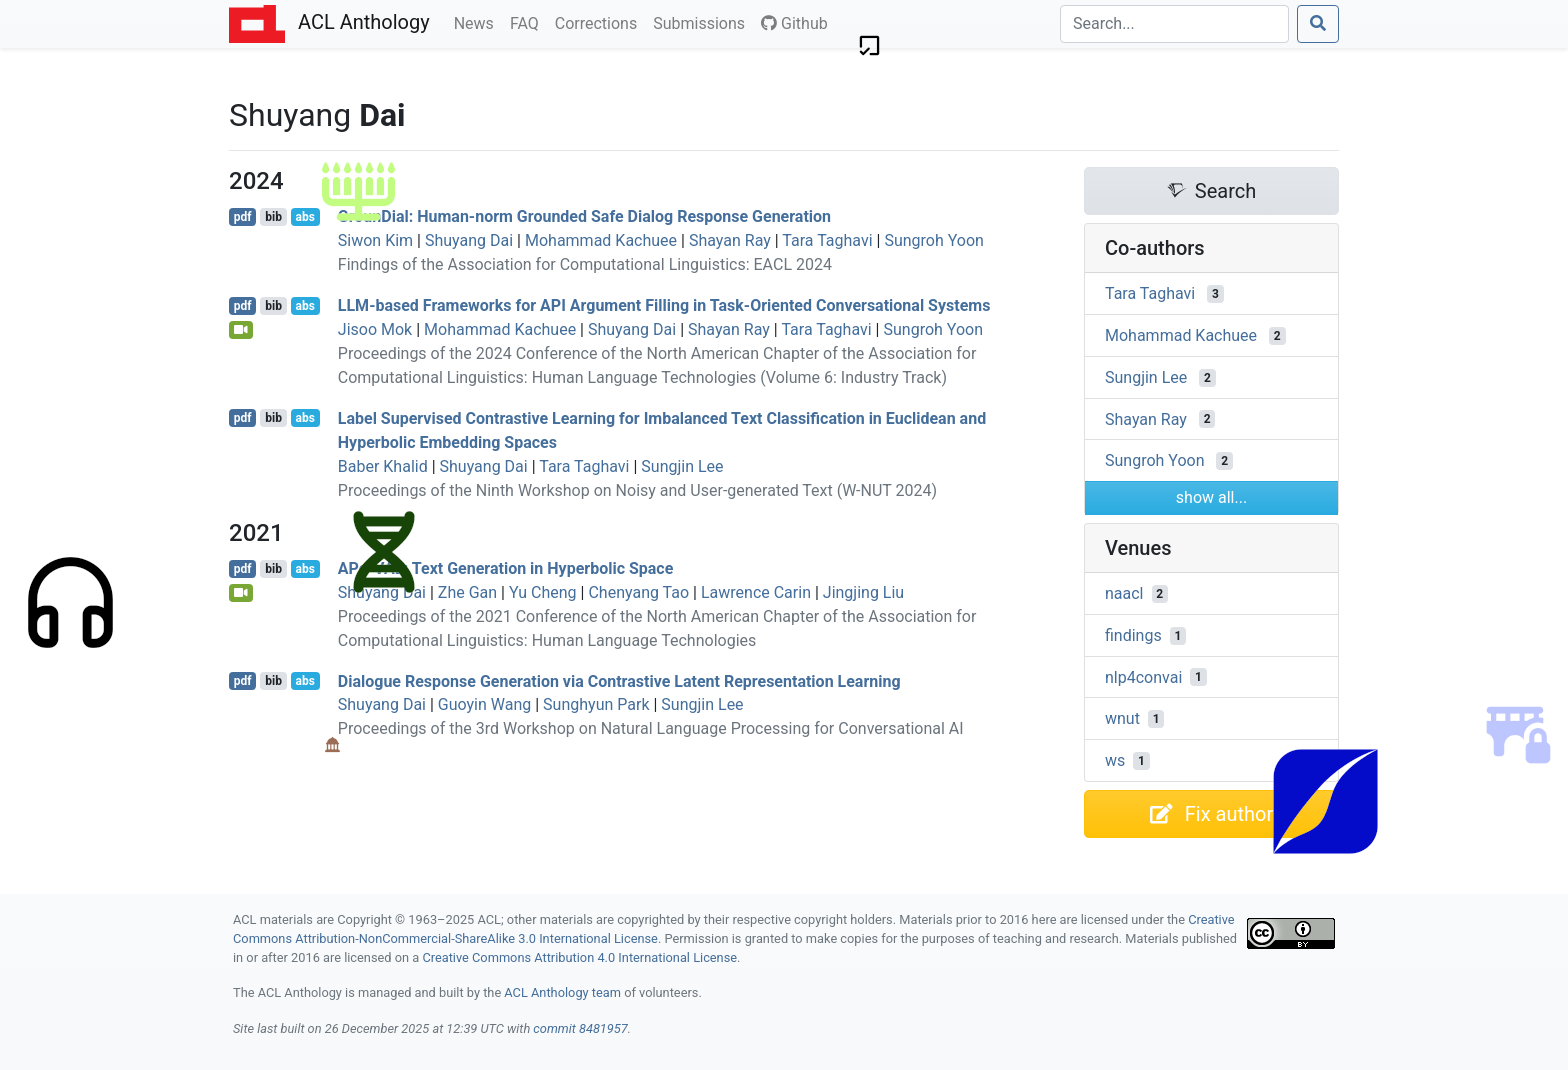 The image size is (1568, 1070). Describe the element at coordinates (70, 605) in the screenshot. I see `listen to audio or music` at that location.